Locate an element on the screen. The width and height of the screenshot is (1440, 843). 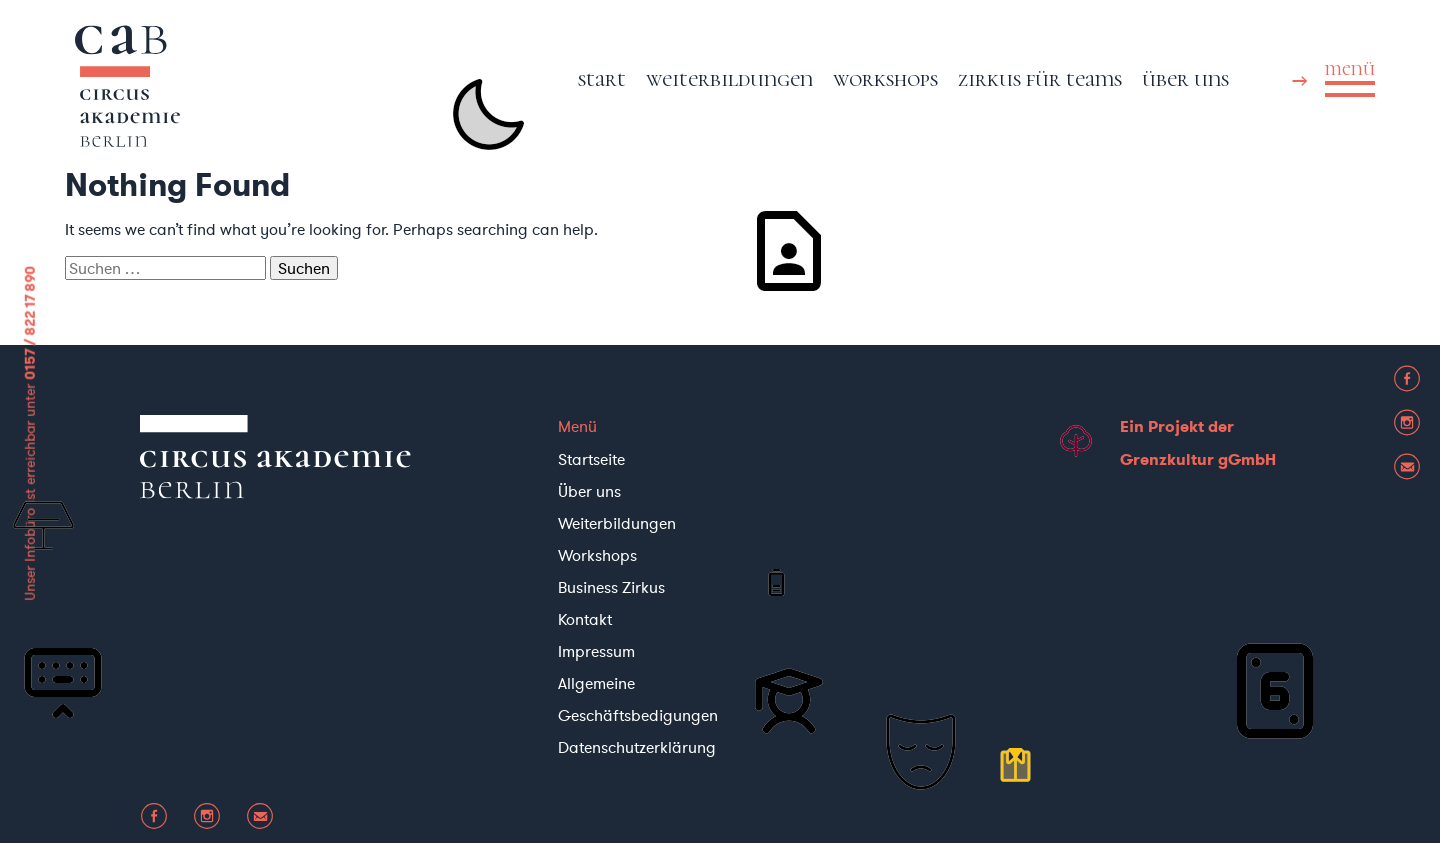
indicates medium battery level is located at coordinates (776, 582).